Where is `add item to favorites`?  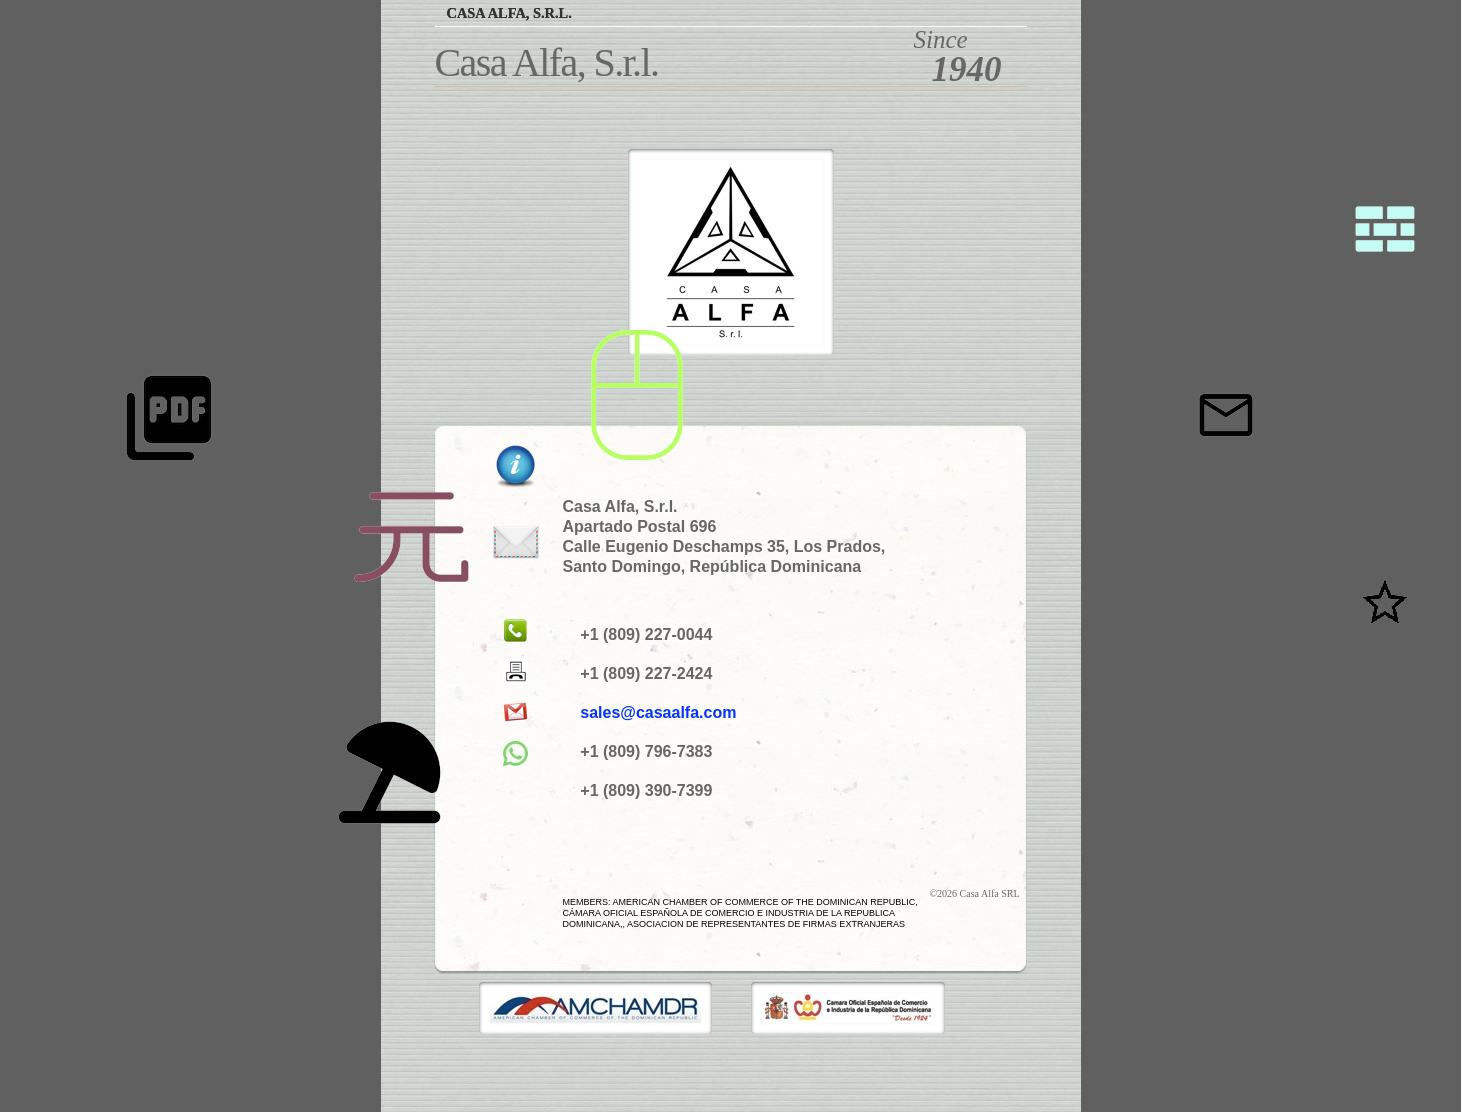 add item to favorites is located at coordinates (1385, 603).